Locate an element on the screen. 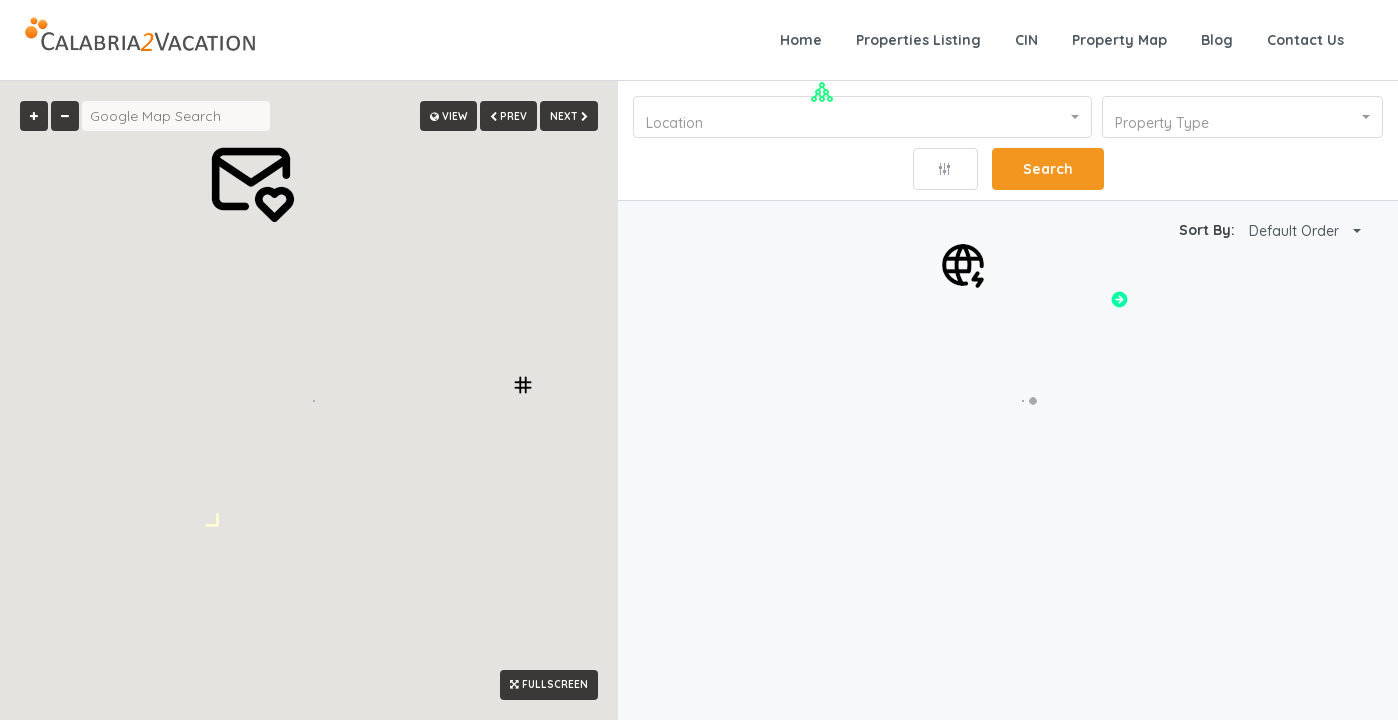 The width and height of the screenshot is (1398, 720). quick access to global network settings is located at coordinates (963, 265).